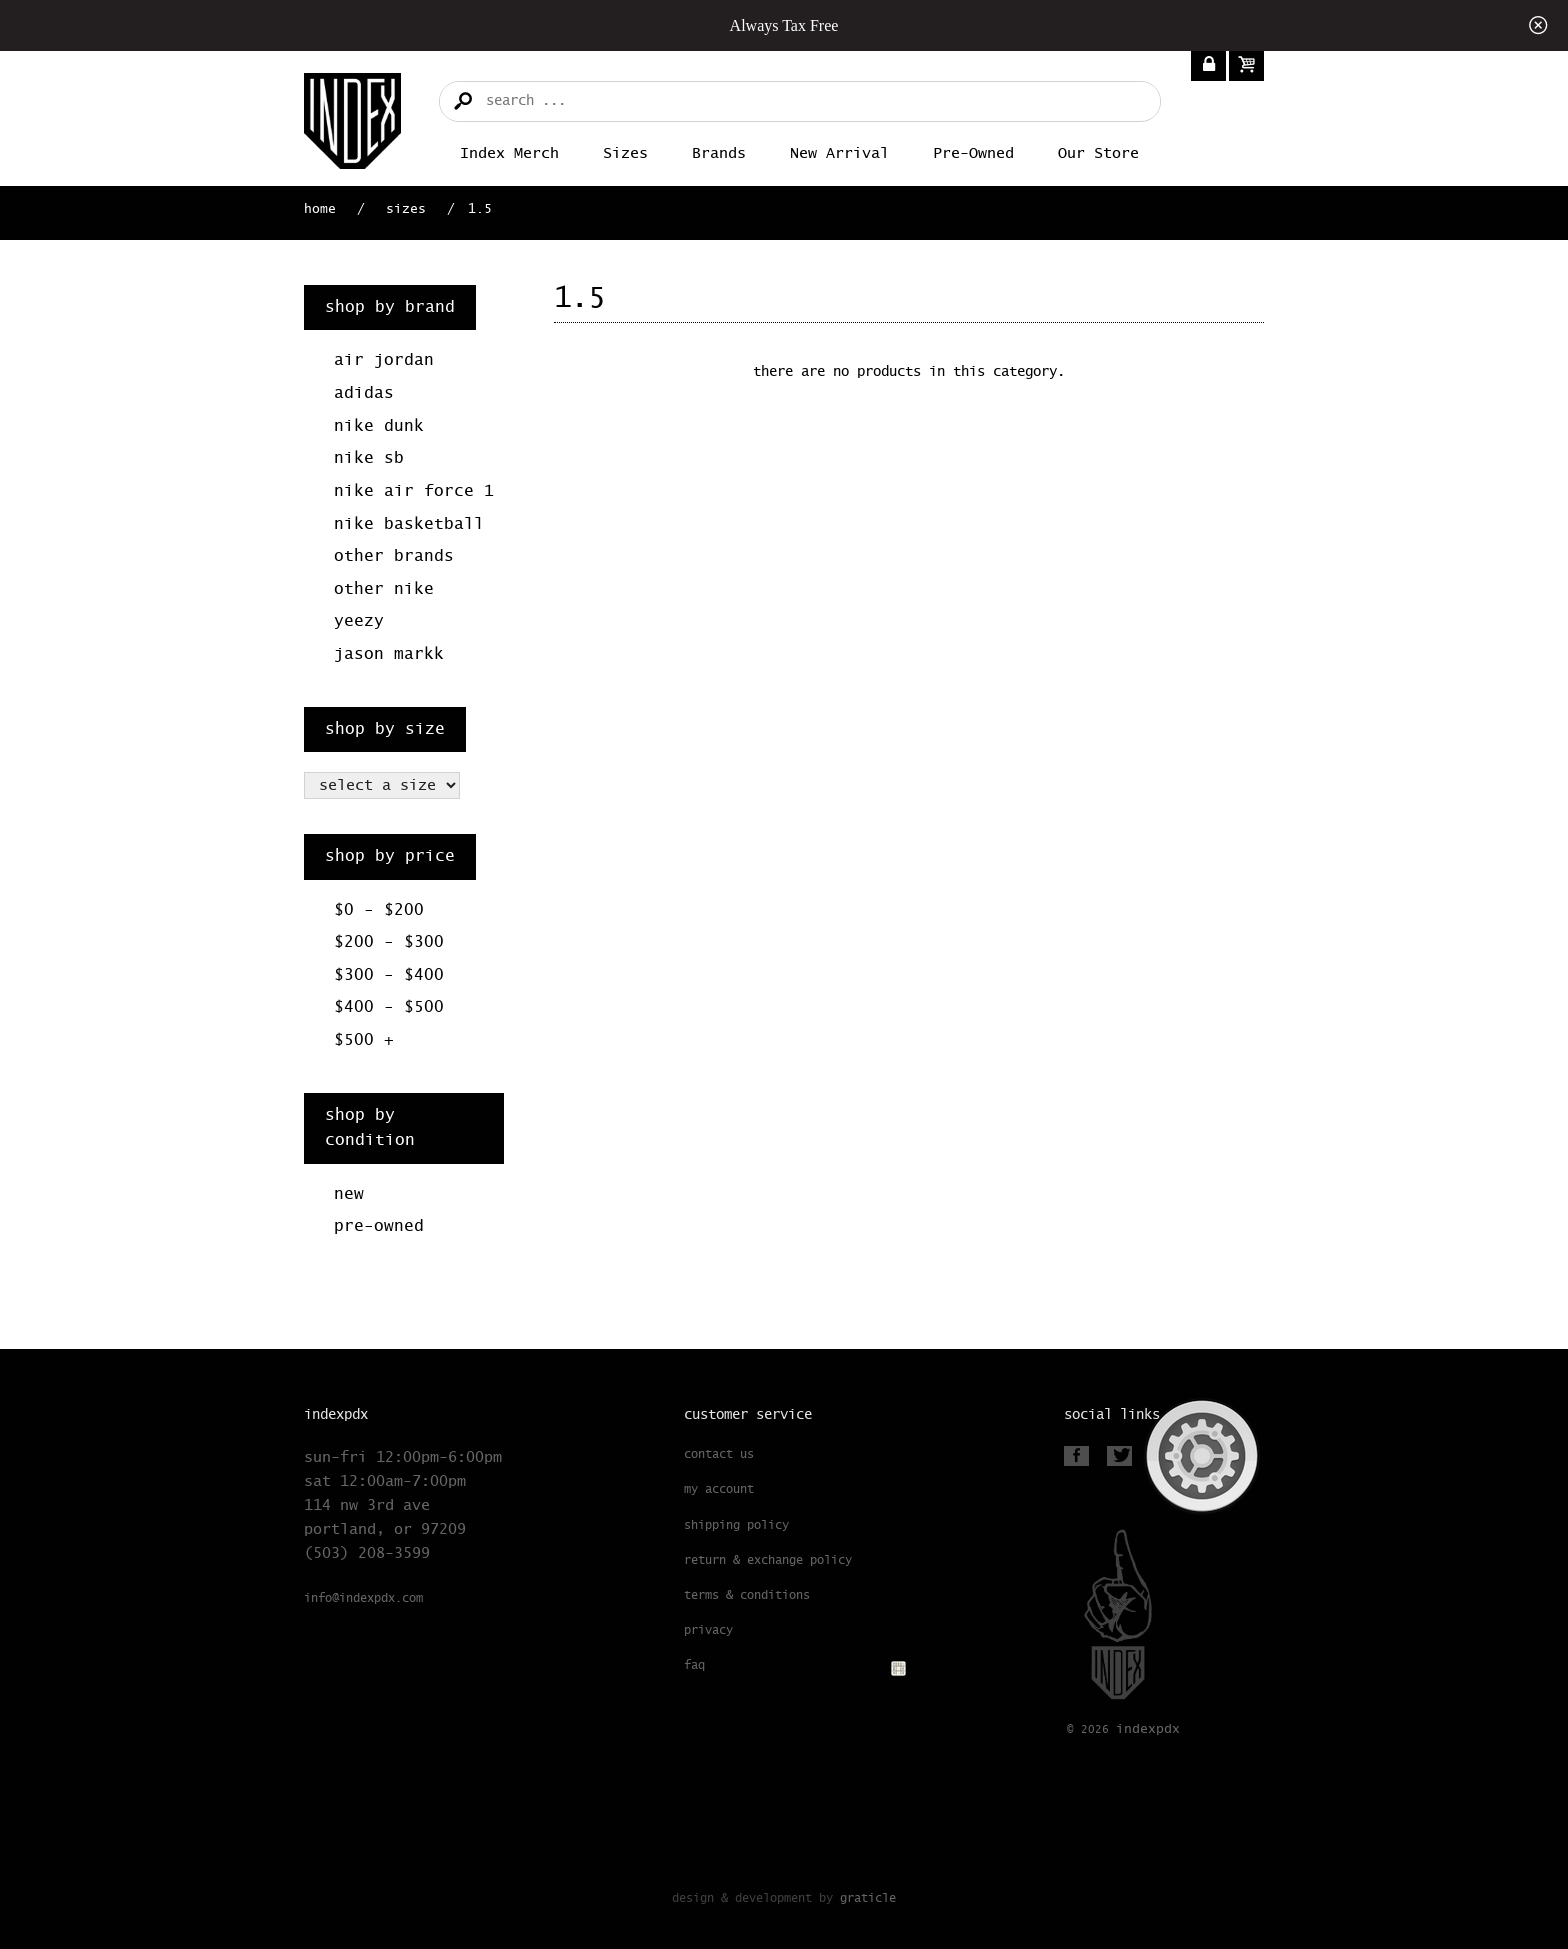 The image size is (1568, 1949). I want to click on view file properties and settings, so click(1202, 1456).